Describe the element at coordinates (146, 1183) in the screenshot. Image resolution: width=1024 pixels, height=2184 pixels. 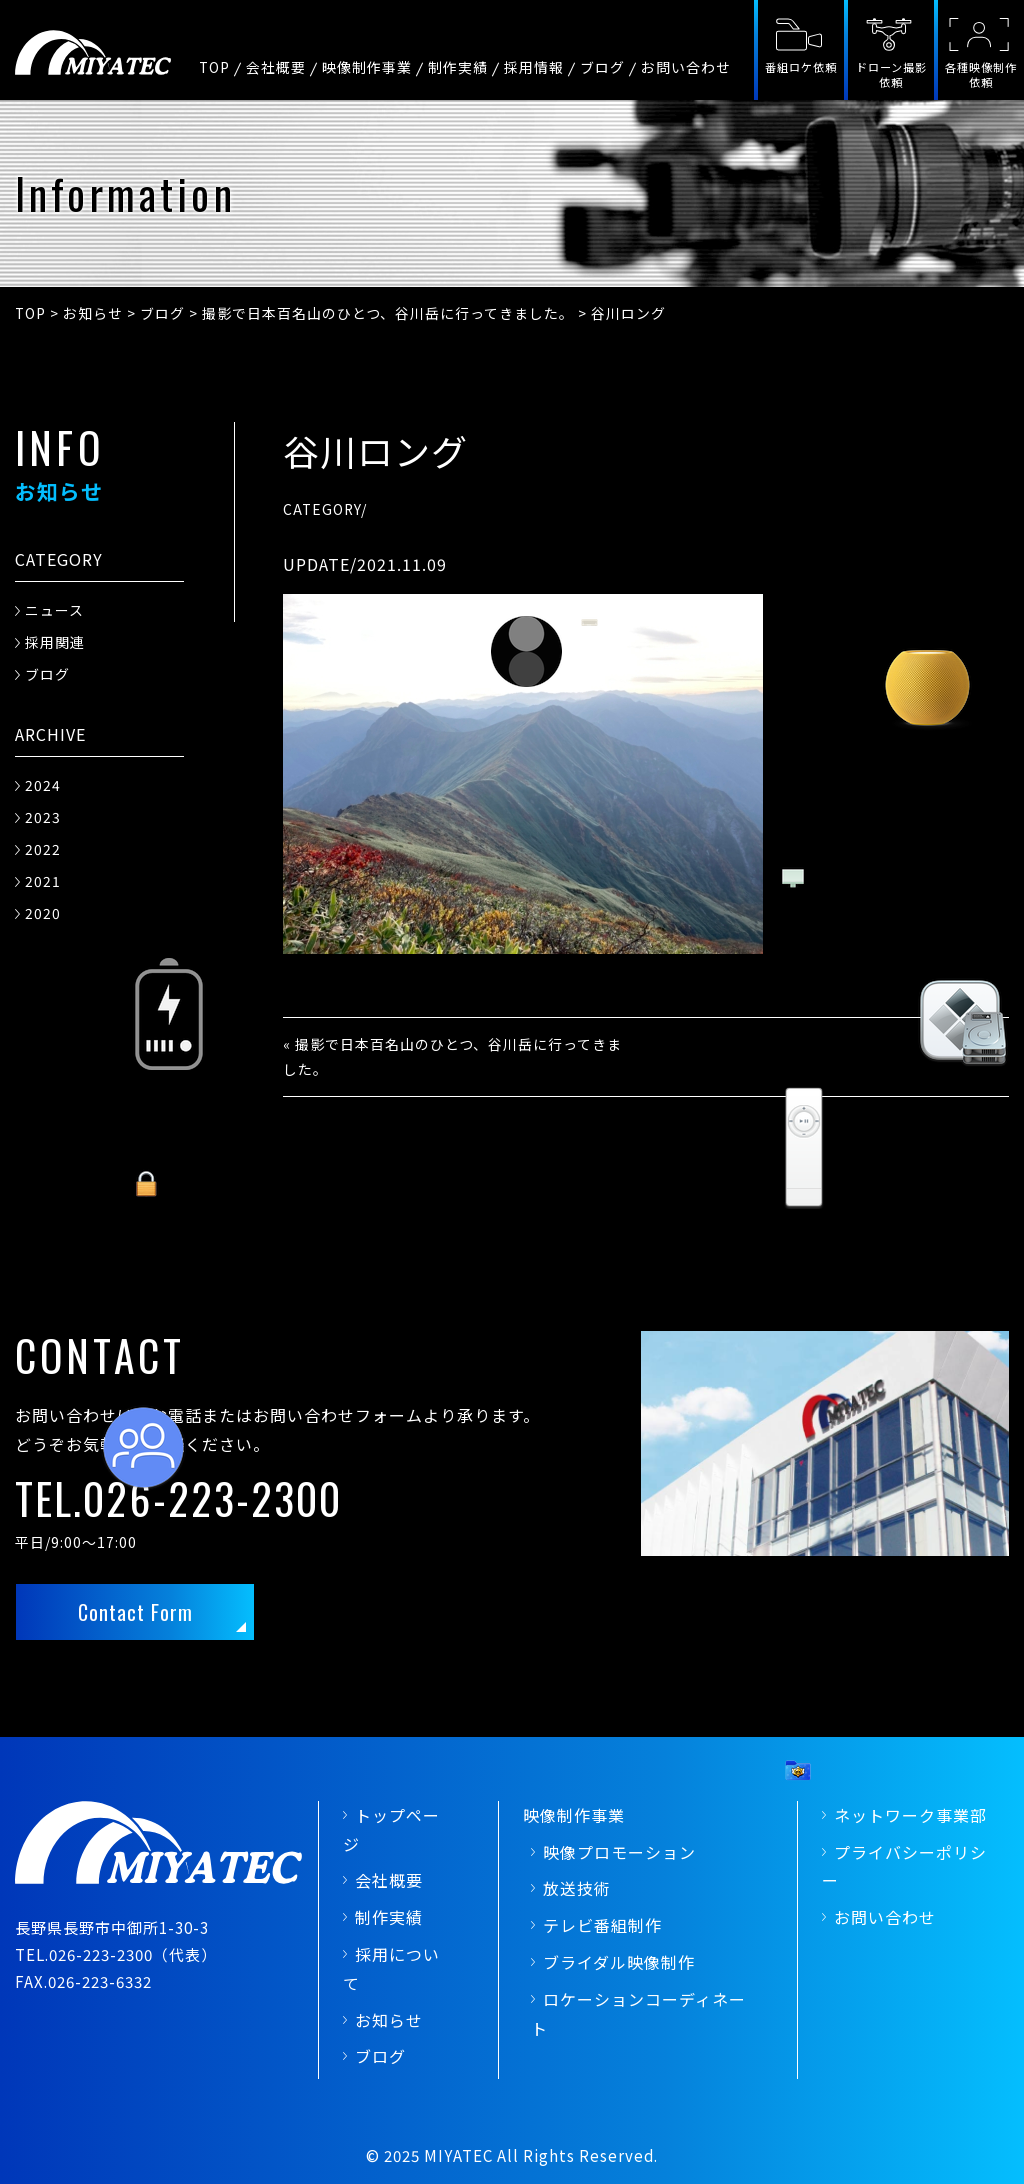
I see `indicates a locked or protected item` at that location.